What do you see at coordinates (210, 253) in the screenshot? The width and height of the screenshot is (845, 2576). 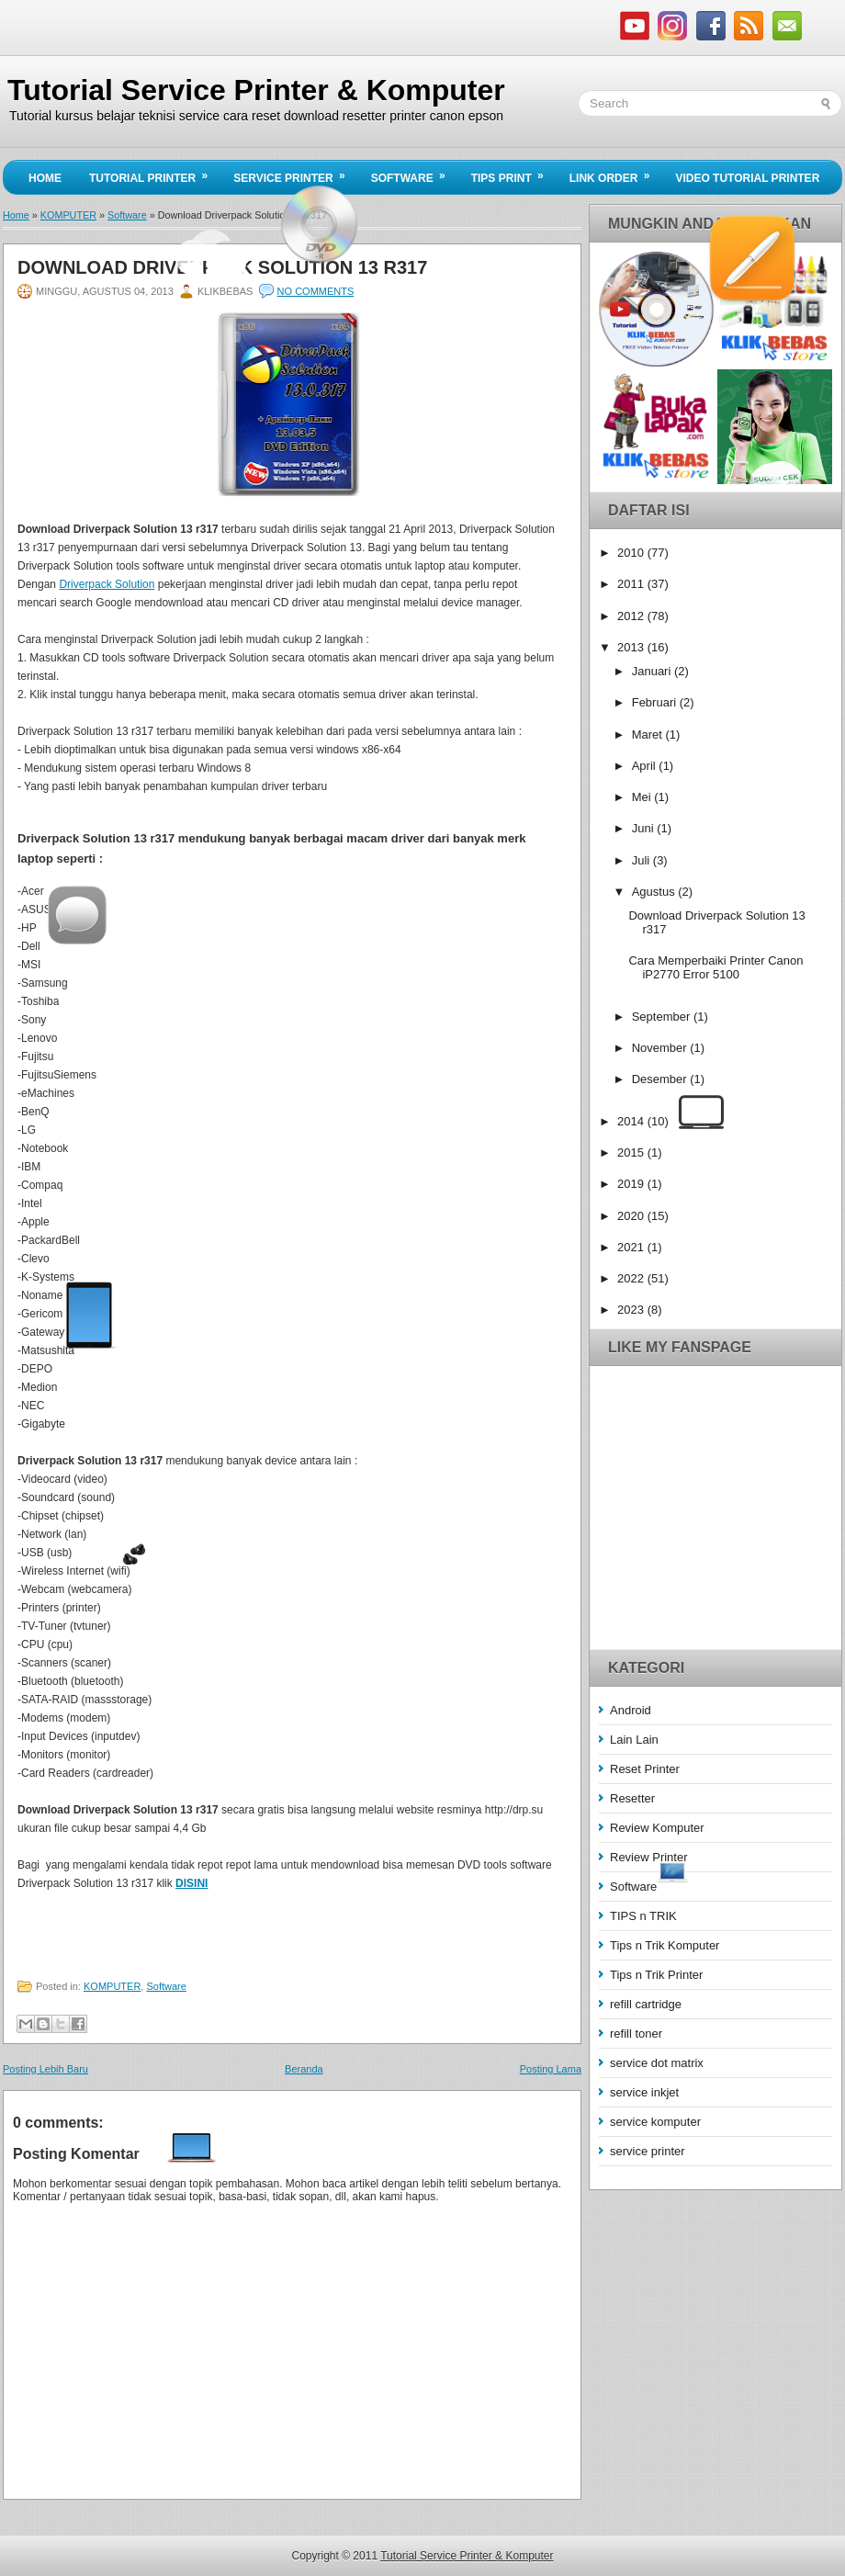 I see `file is syncing to OneDrive cloud storage` at bounding box center [210, 253].